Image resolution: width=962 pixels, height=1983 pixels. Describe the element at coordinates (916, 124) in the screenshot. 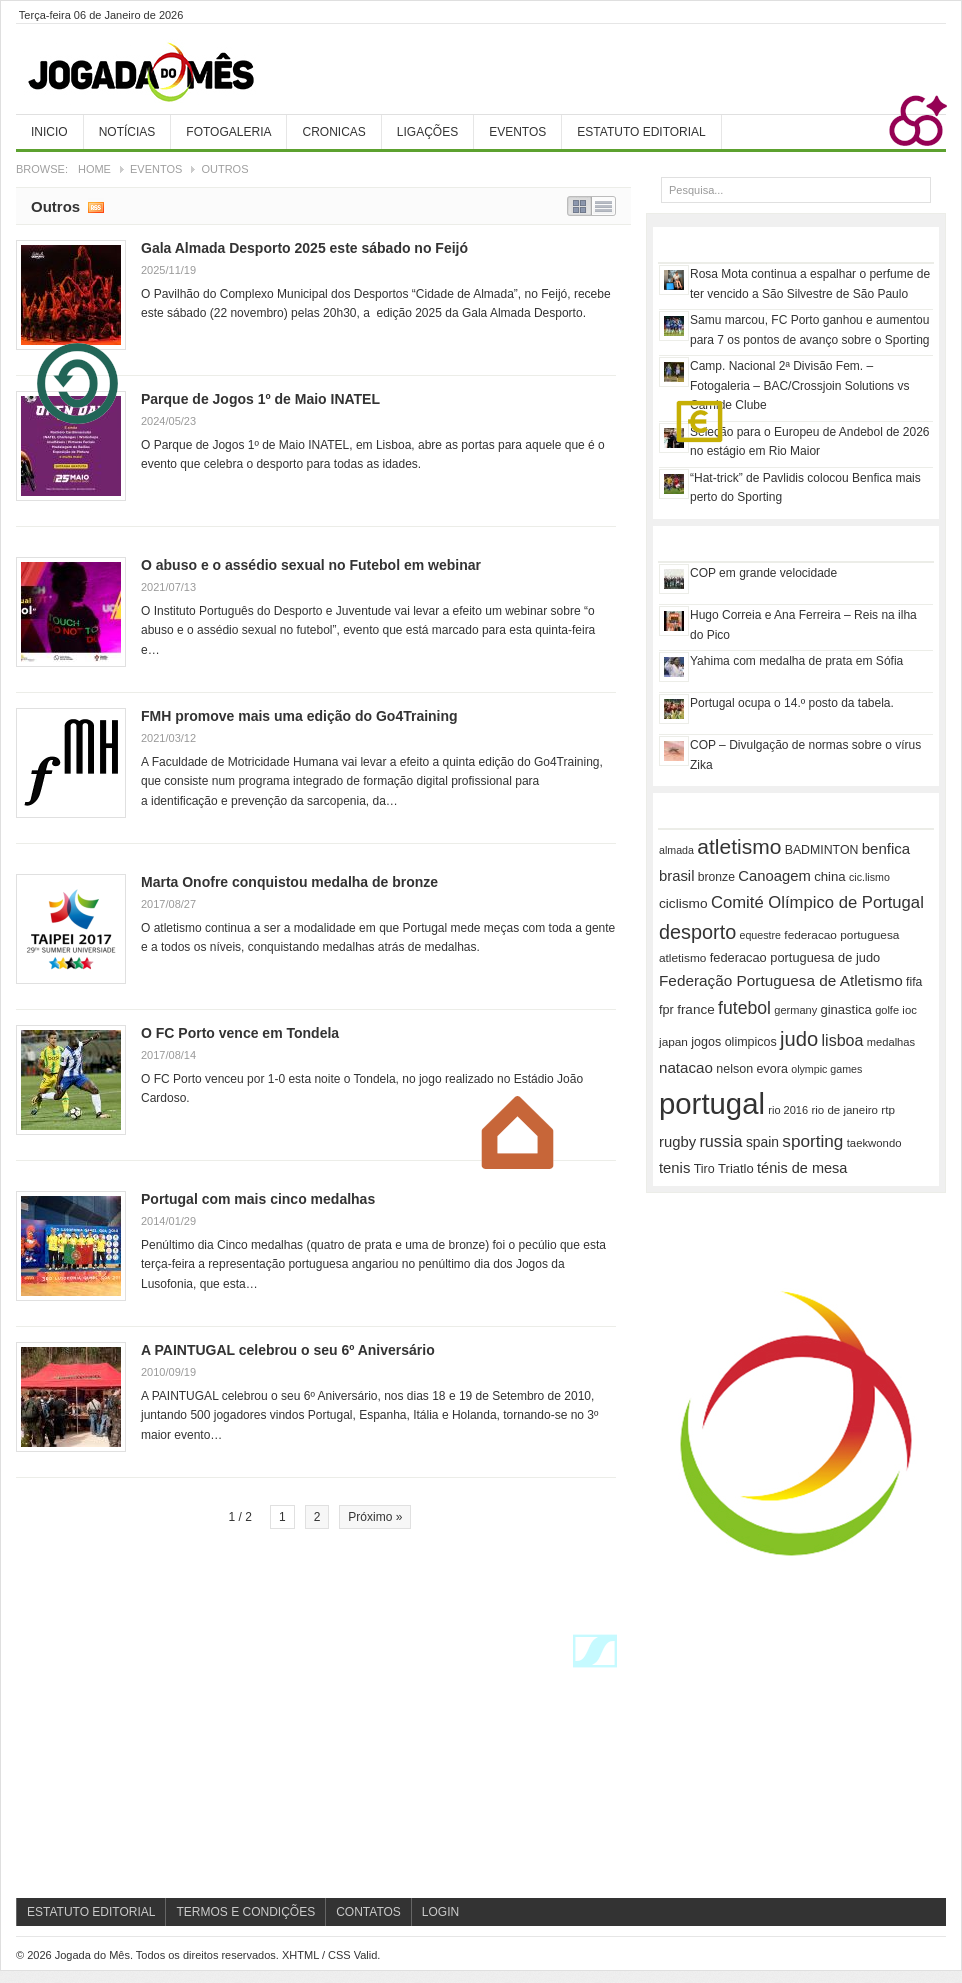

I see `apply AI-powered color filters to an image` at that location.